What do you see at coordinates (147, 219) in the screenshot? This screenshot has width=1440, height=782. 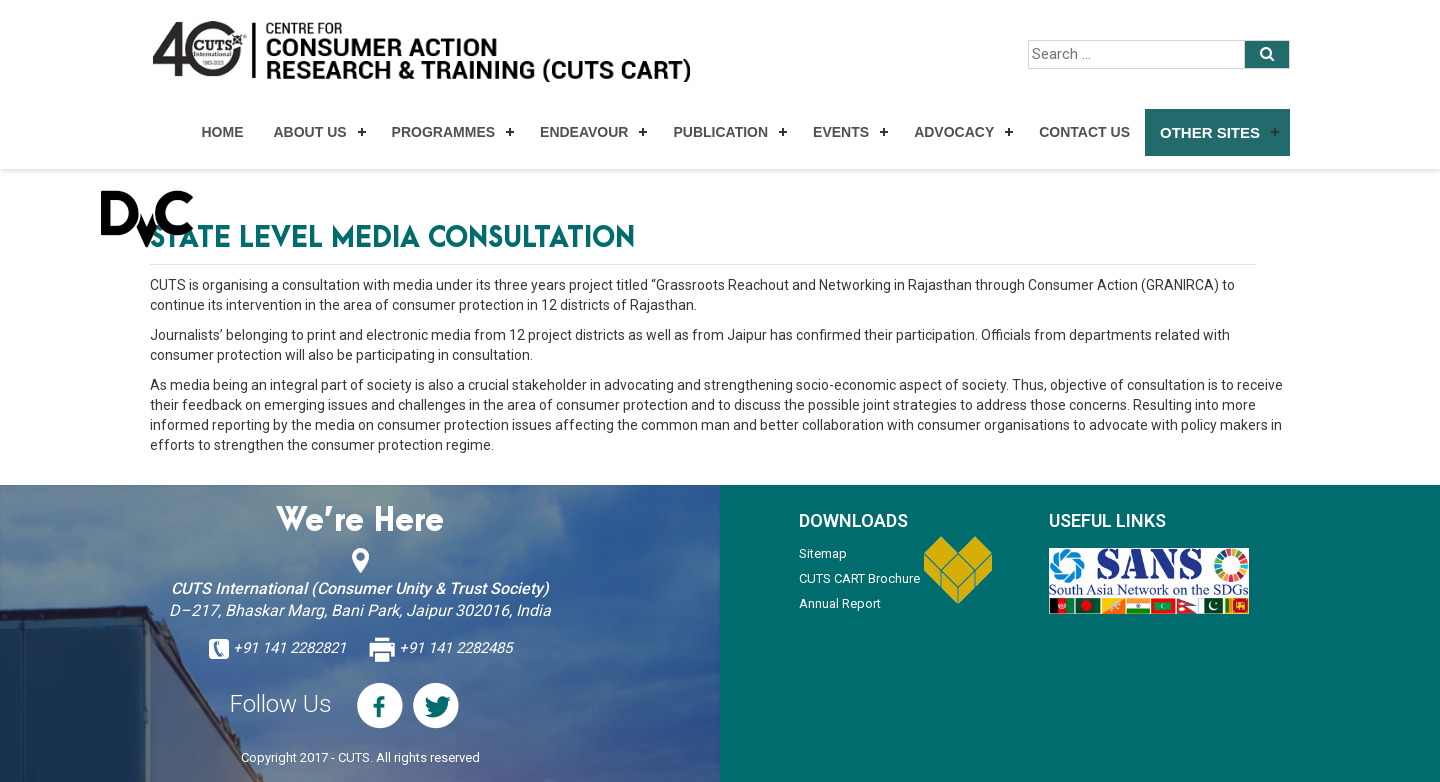 I see `DVC (Data Version Control) logo` at bounding box center [147, 219].